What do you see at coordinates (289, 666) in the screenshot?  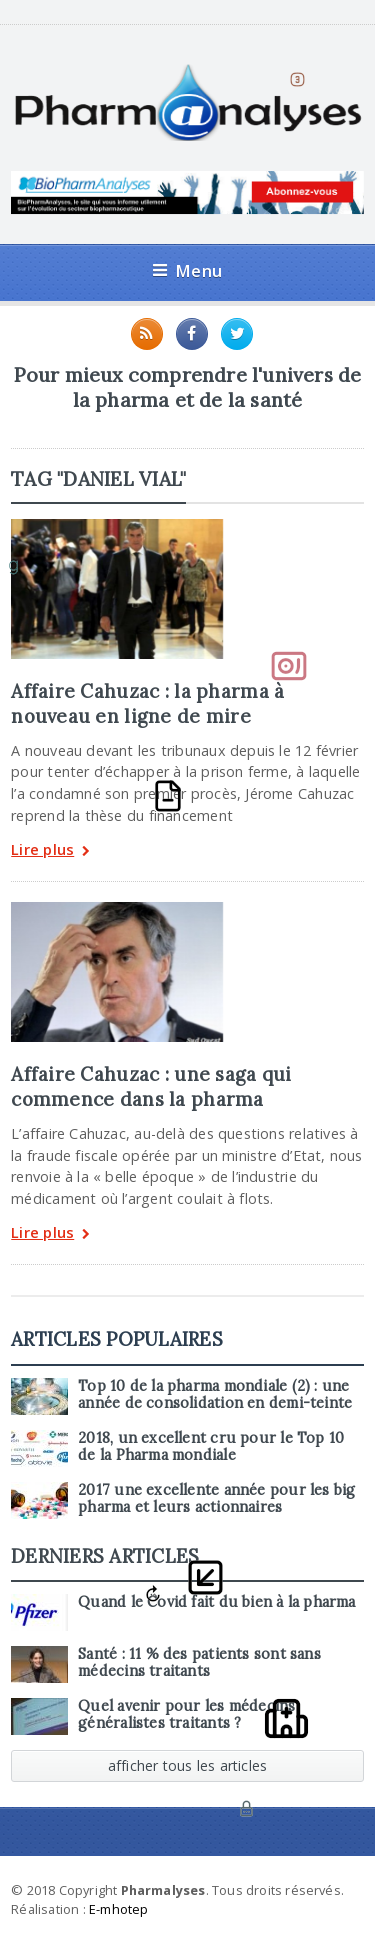 I see `access music or audio player` at bounding box center [289, 666].